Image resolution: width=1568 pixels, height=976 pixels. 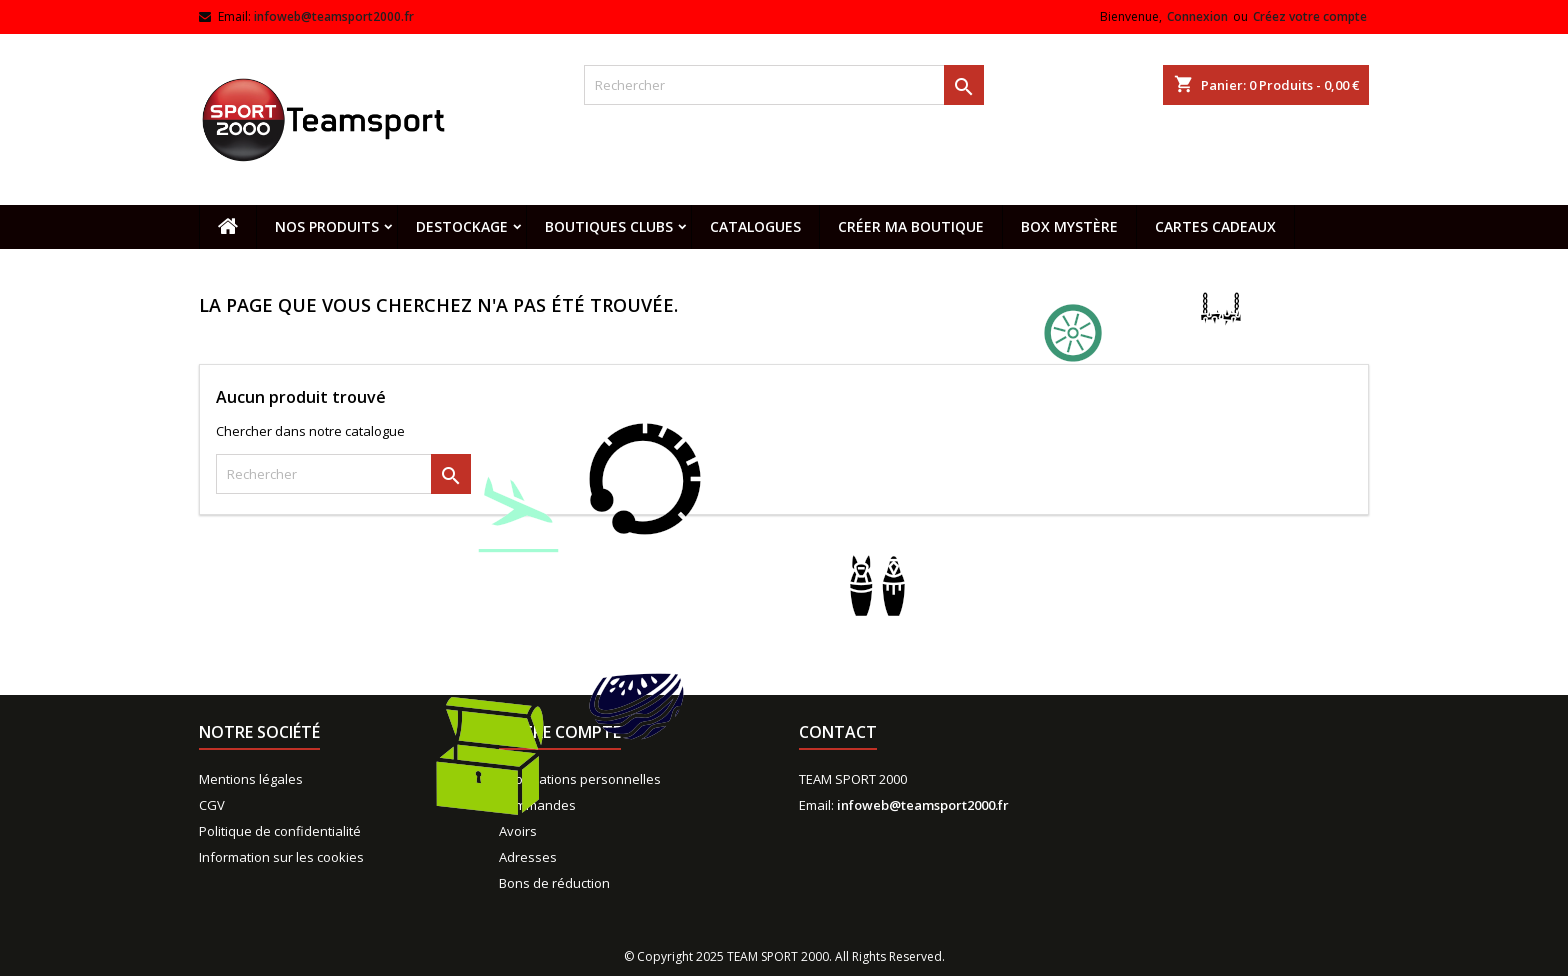 What do you see at coordinates (645, 479) in the screenshot?
I see `view performance or speed metrics` at bounding box center [645, 479].